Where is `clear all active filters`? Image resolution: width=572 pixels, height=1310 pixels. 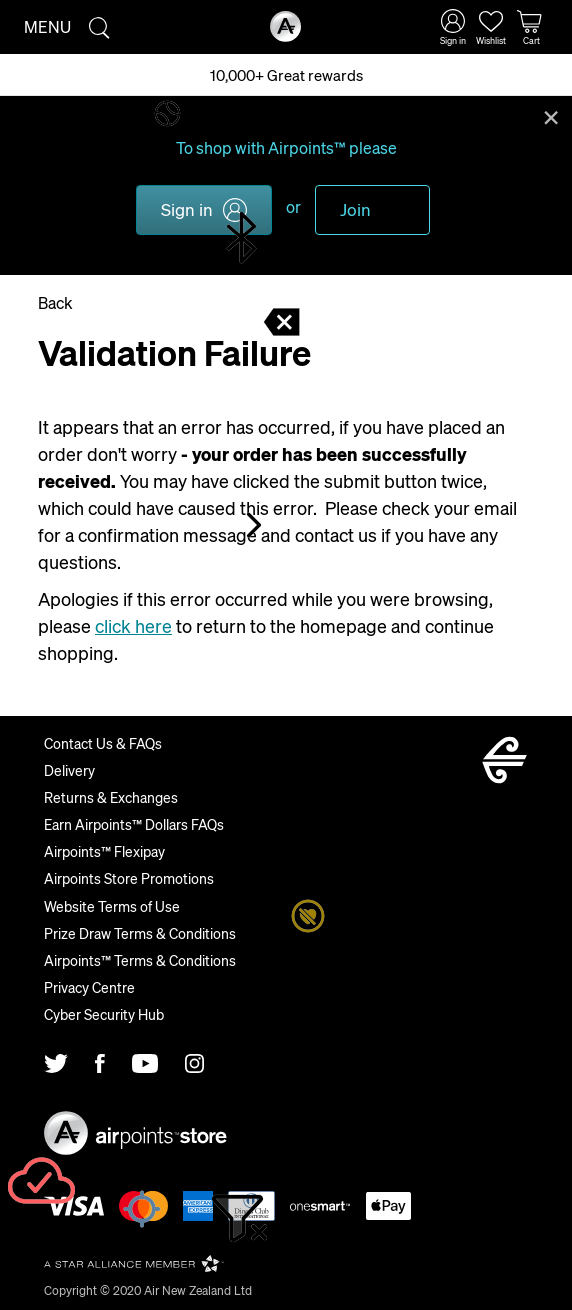
clear all active filters is located at coordinates (237, 1216).